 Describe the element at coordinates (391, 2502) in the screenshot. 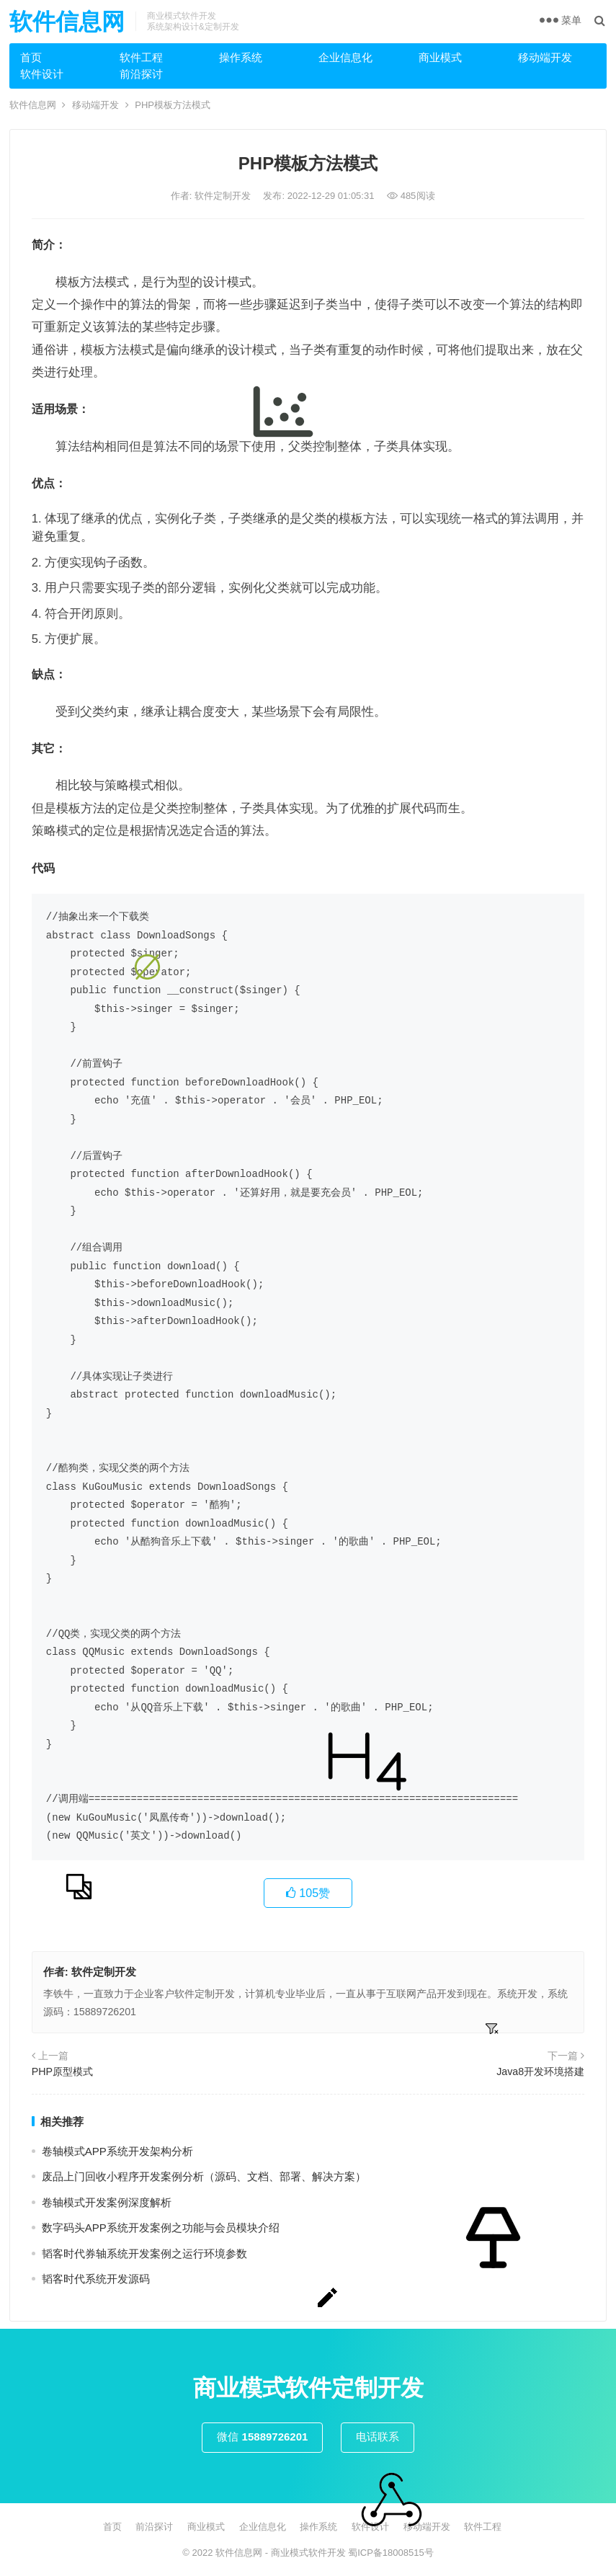

I see `configure webhook integrations` at that location.